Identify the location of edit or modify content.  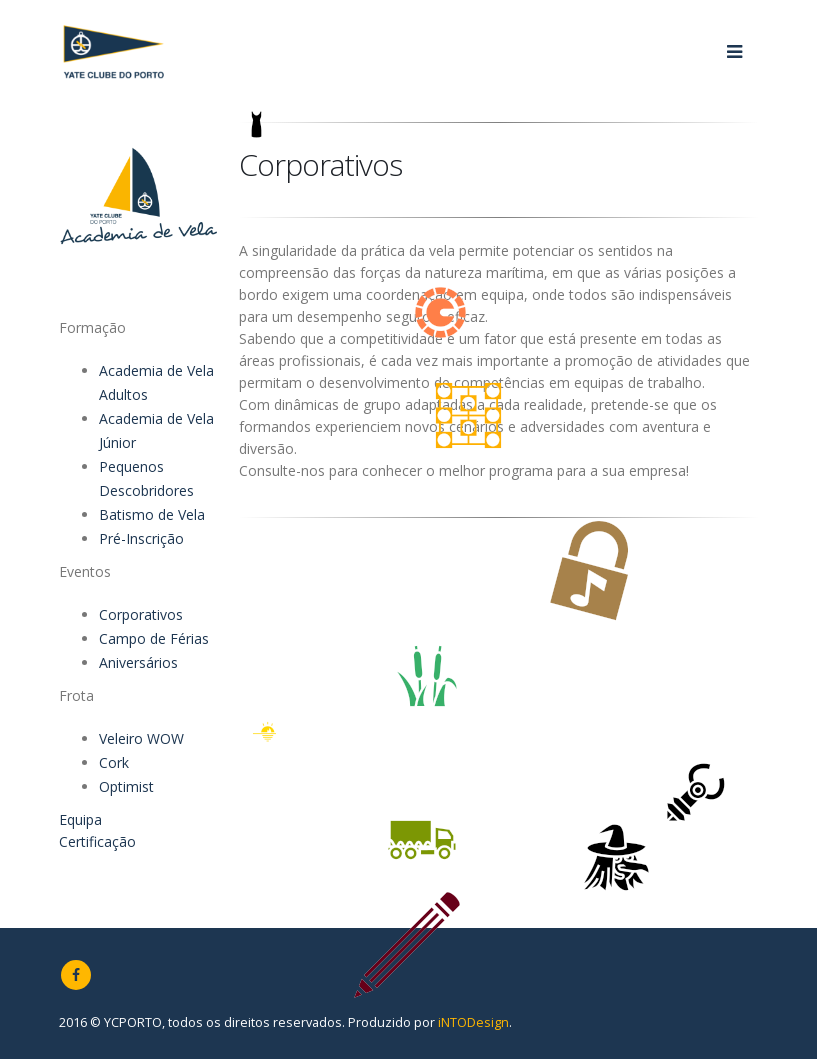
(407, 945).